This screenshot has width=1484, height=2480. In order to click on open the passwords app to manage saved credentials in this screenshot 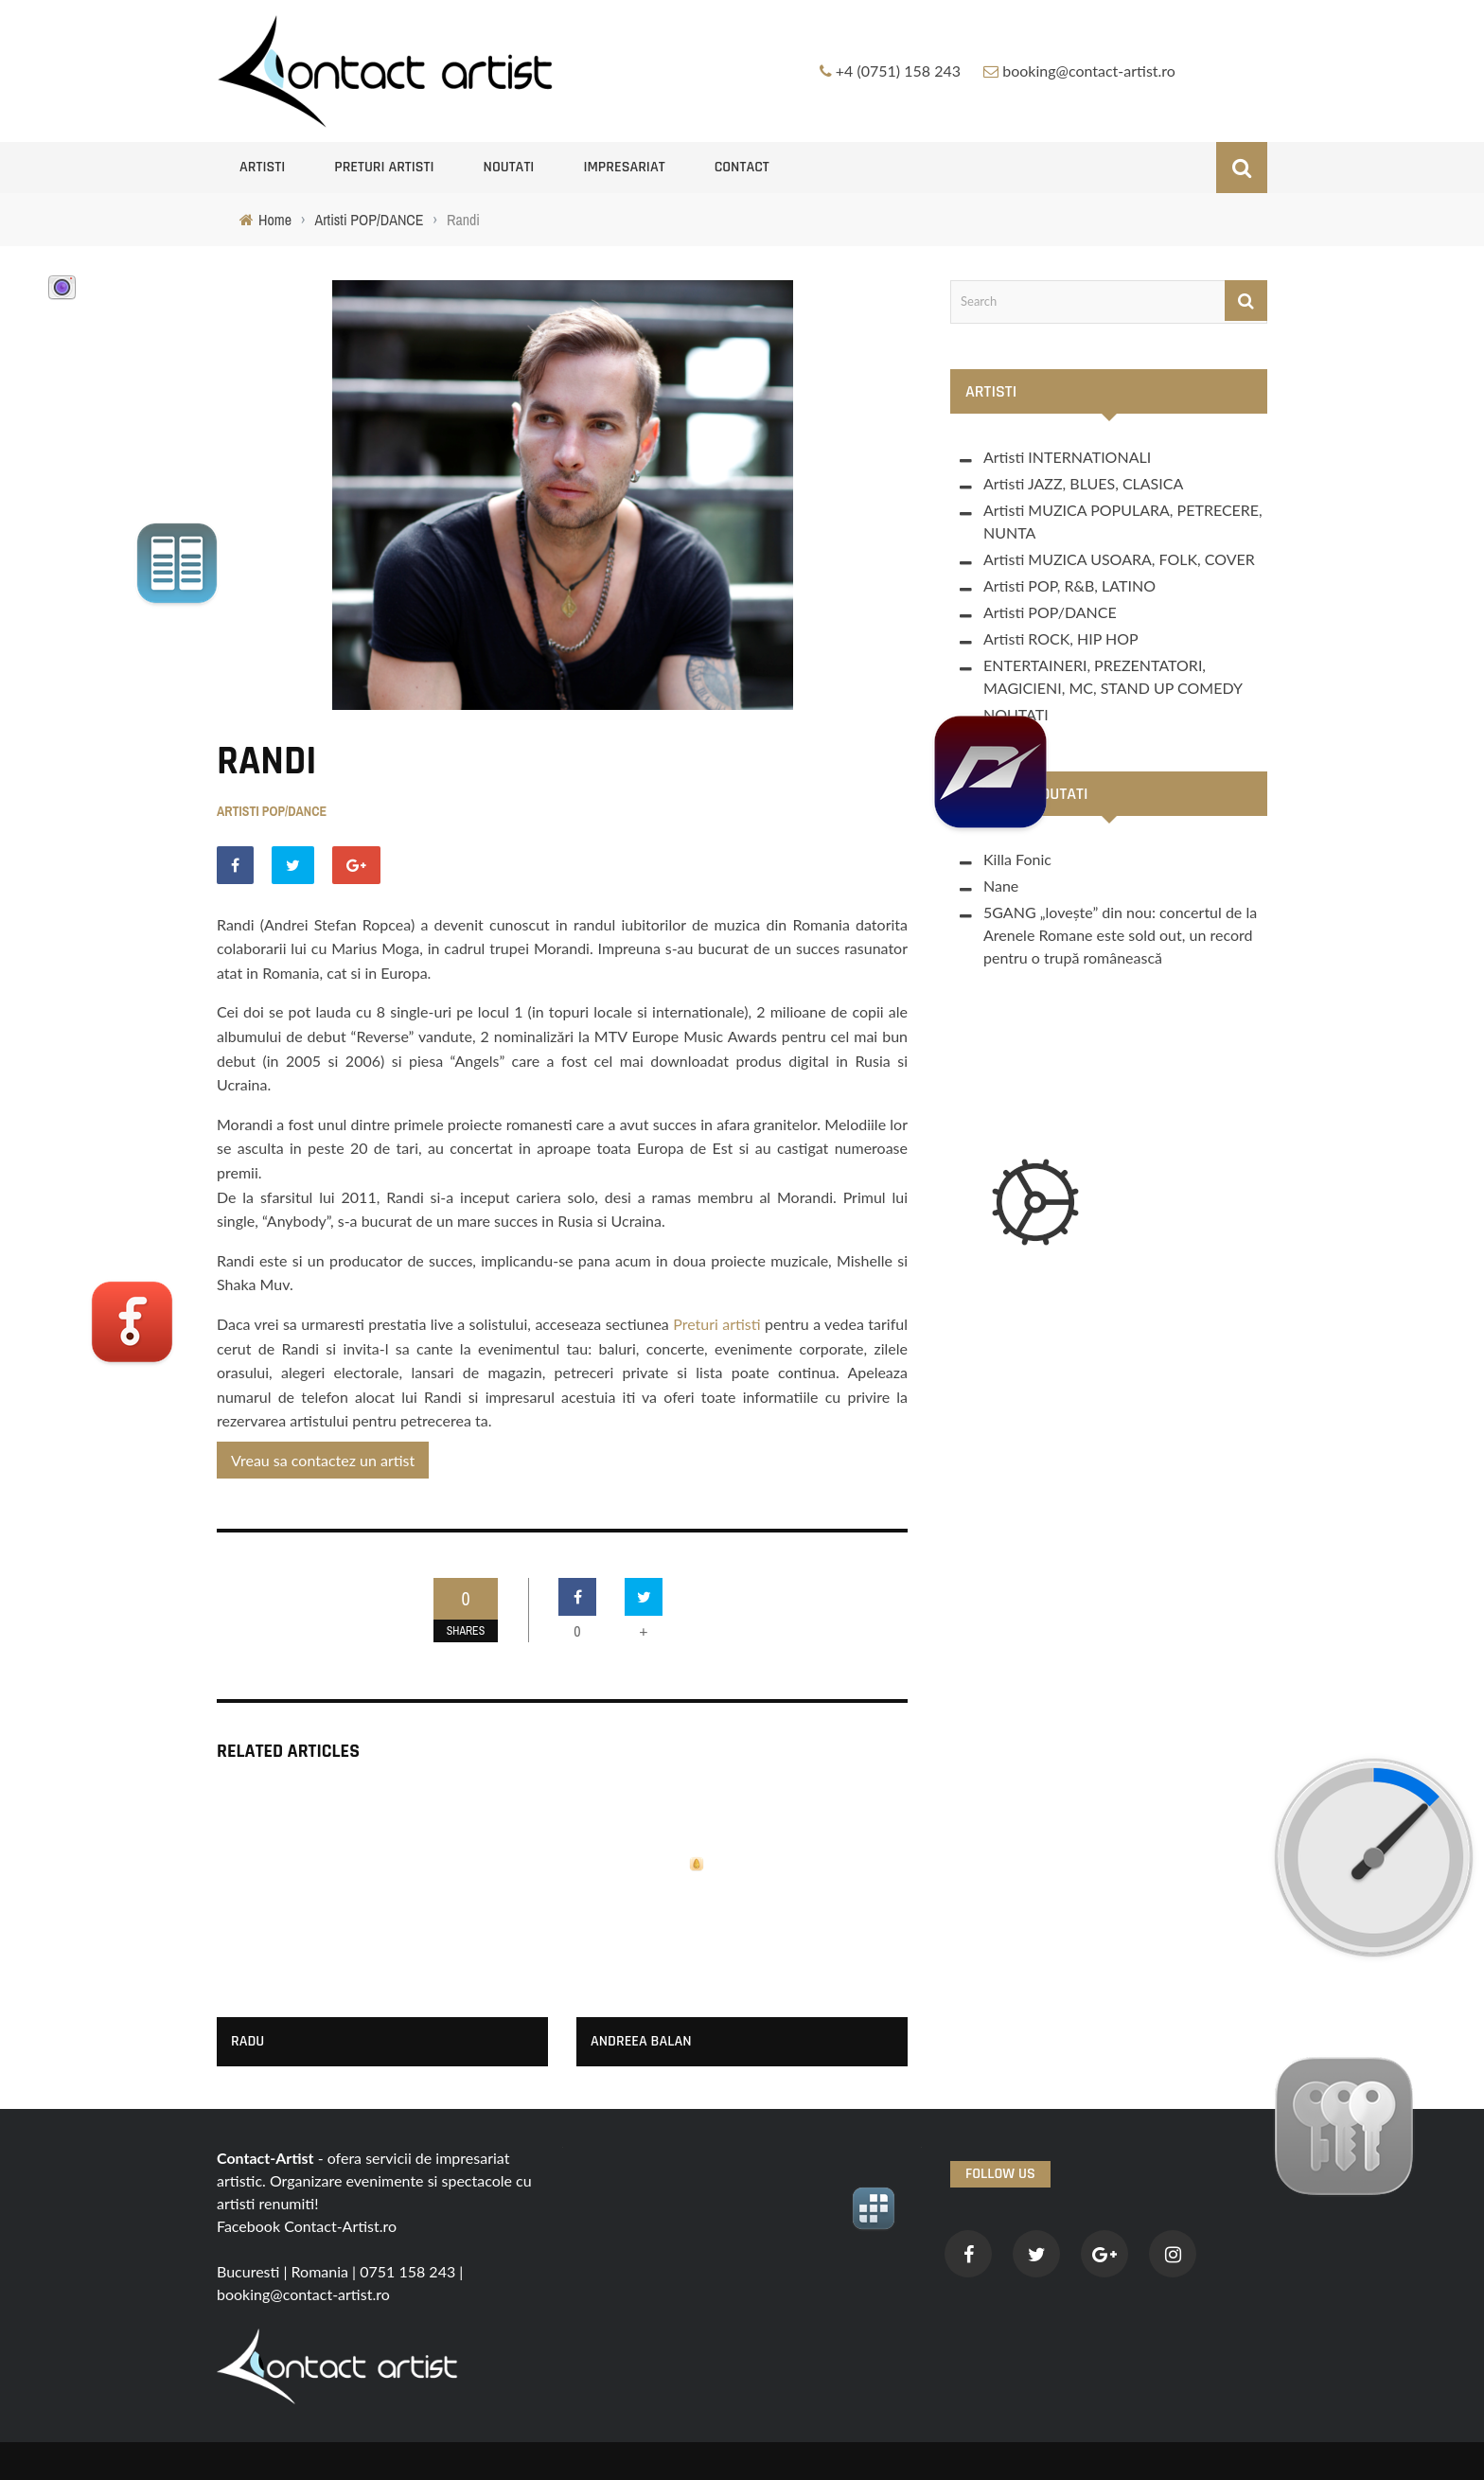, I will do `click(1344, 2126)`.